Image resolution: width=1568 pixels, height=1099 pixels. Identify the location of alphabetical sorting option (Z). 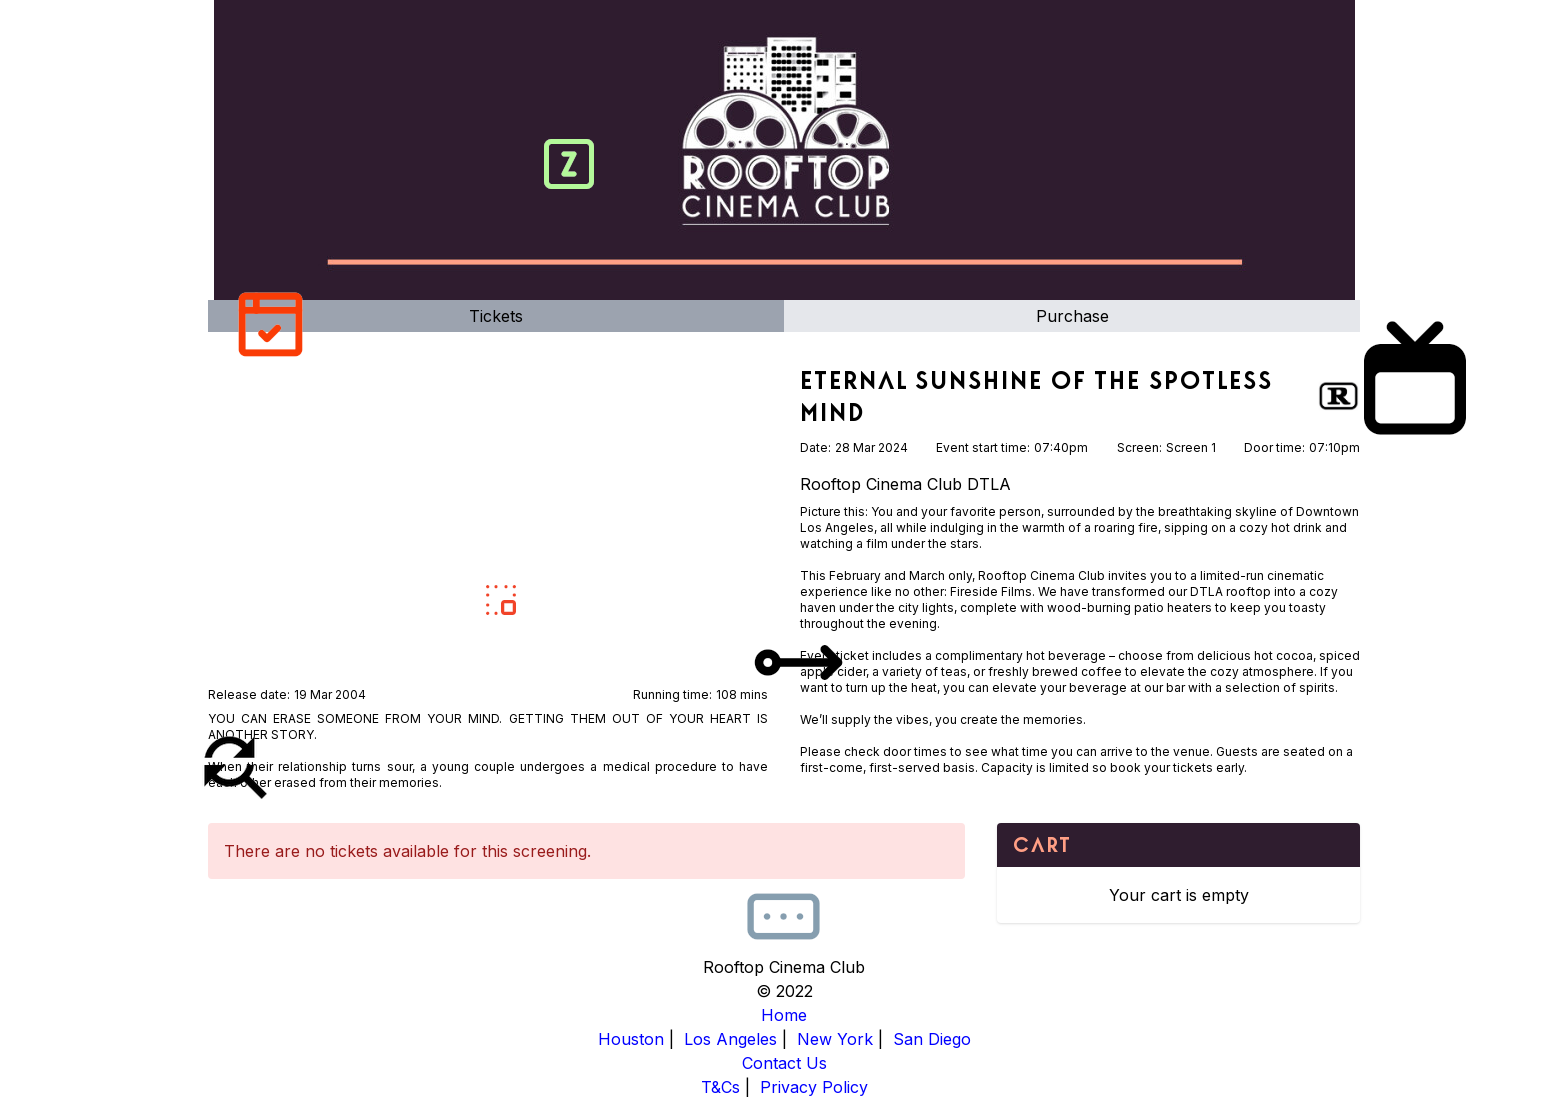
(569, 164).